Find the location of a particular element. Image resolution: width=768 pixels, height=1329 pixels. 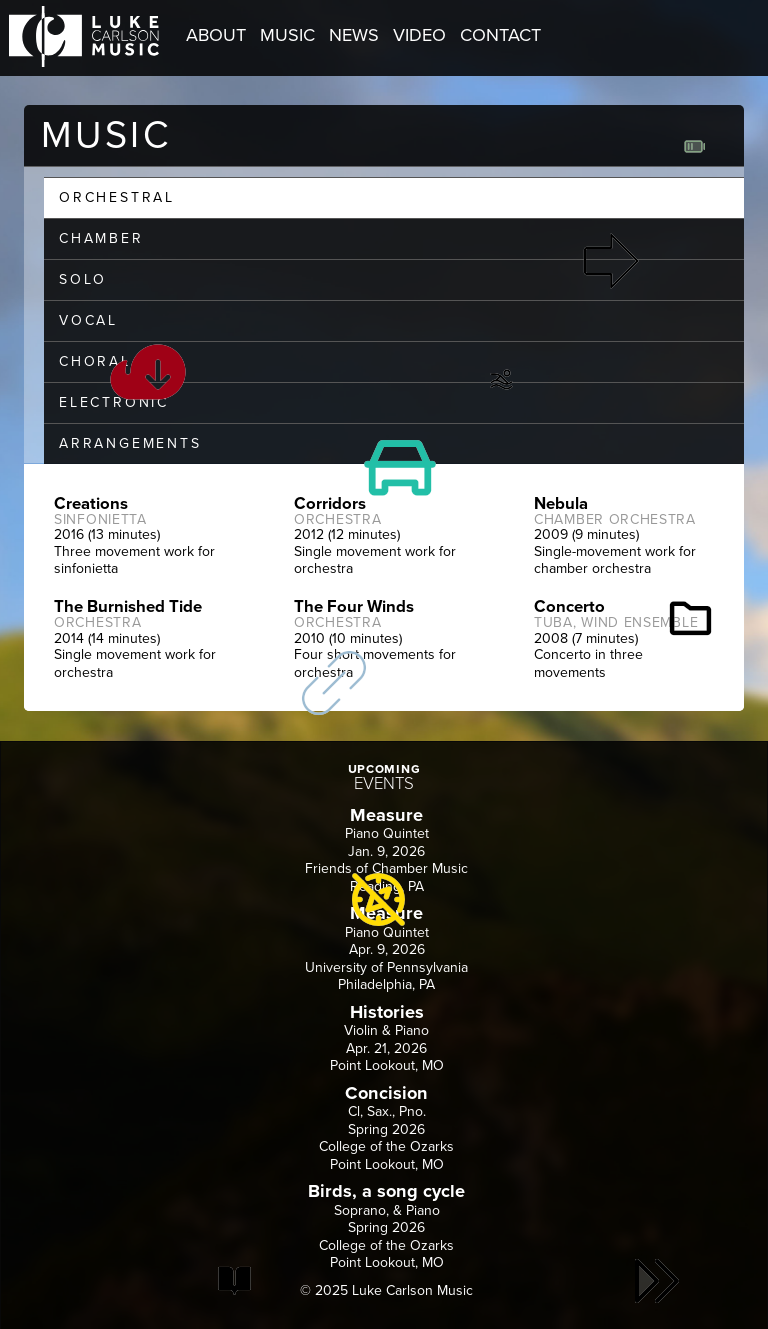

skip forward or advance to next item is located at coordinates (655, 1281).